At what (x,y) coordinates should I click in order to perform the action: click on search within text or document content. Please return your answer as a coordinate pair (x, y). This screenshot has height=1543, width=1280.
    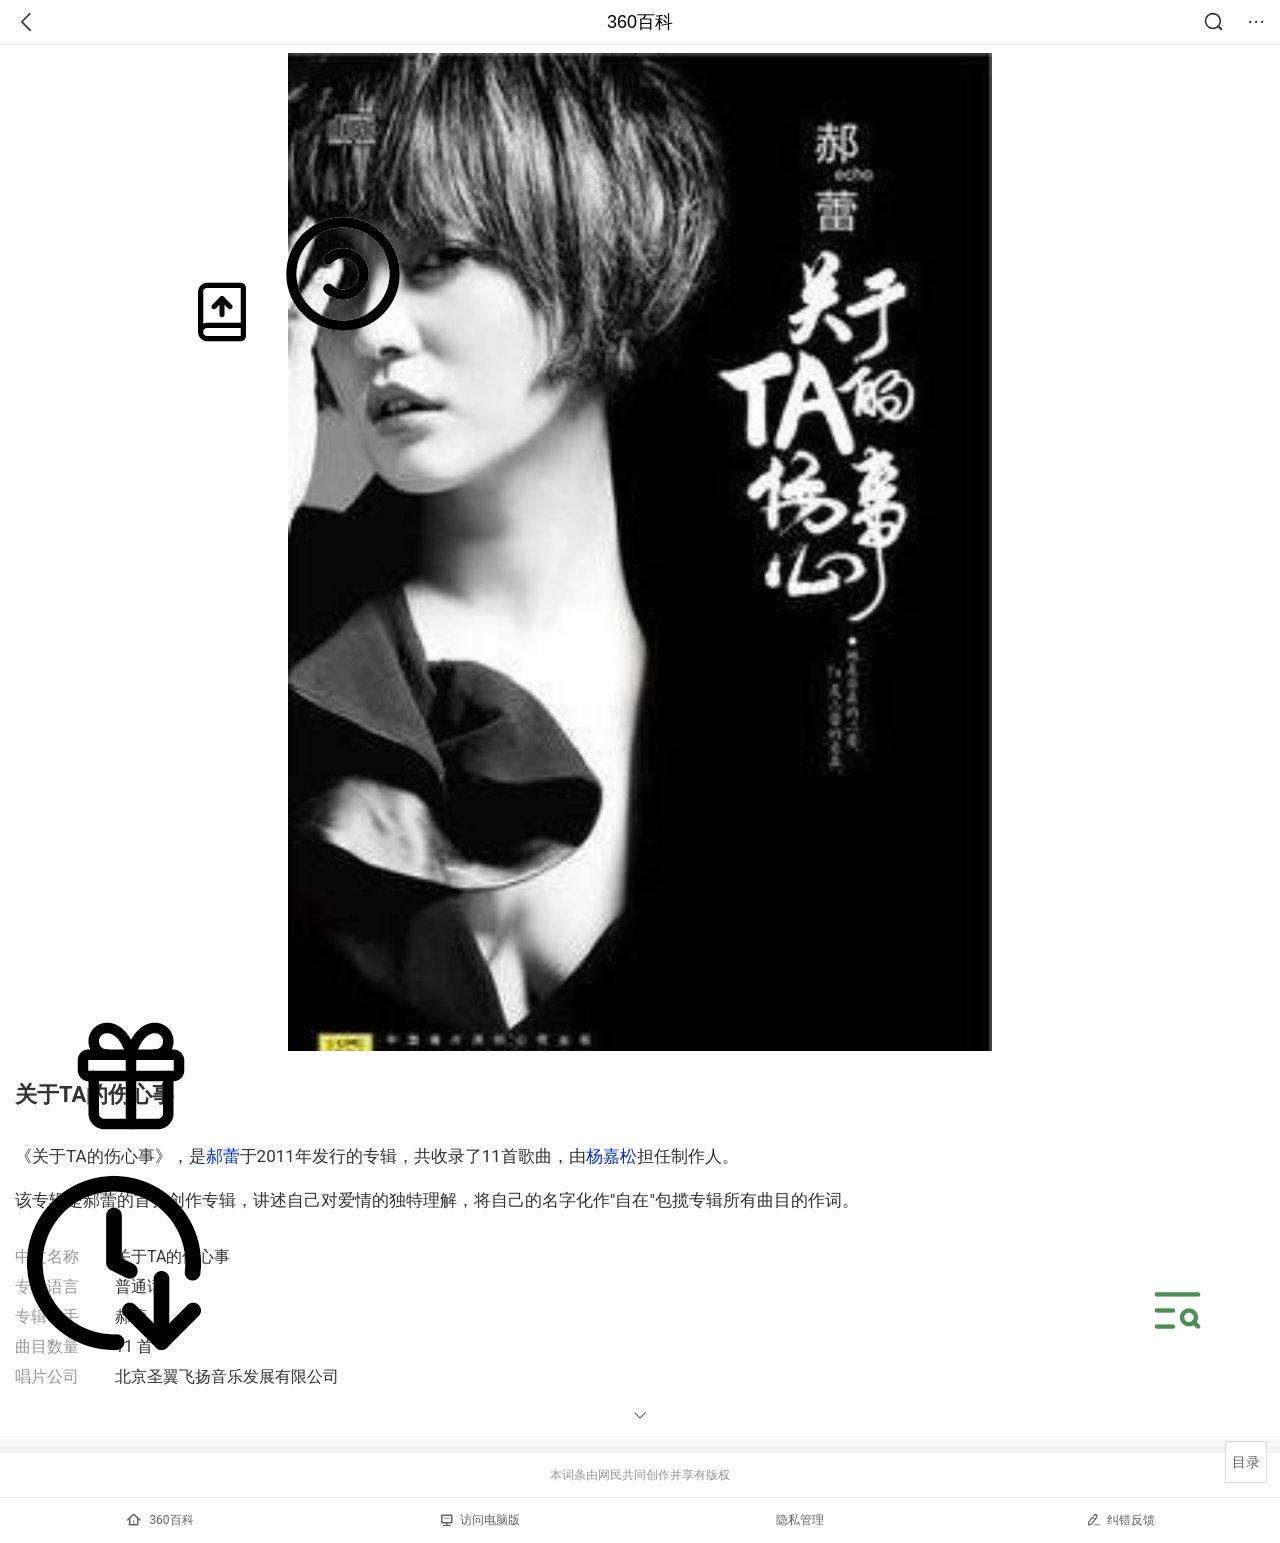
    Looking at the image, I should click on (1177, 1310).